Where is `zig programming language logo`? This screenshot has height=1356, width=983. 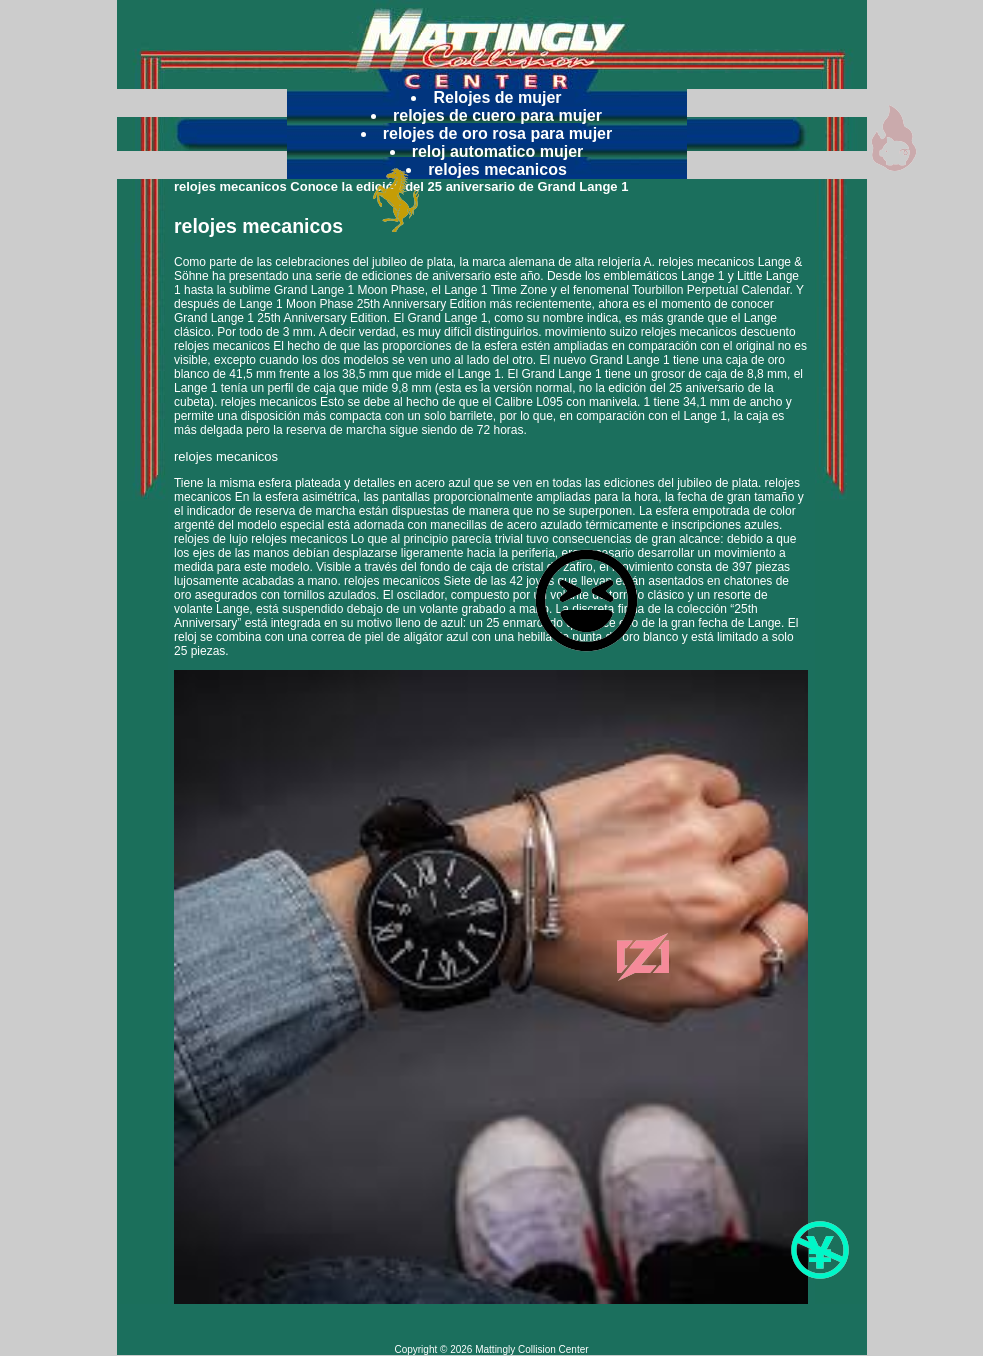 zig programming language logo is located at coordinates (643, 957).